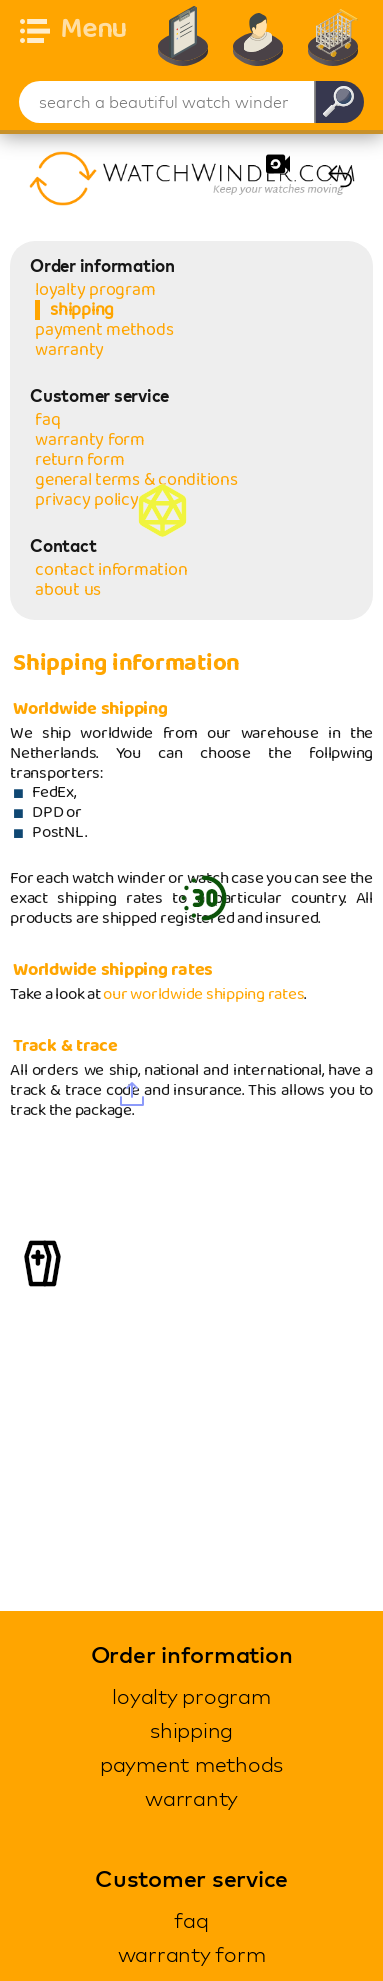 Image resolution: width=383 pixels, height=1981 pixels. I want to click on view 3D model or object, so click(162, 510).